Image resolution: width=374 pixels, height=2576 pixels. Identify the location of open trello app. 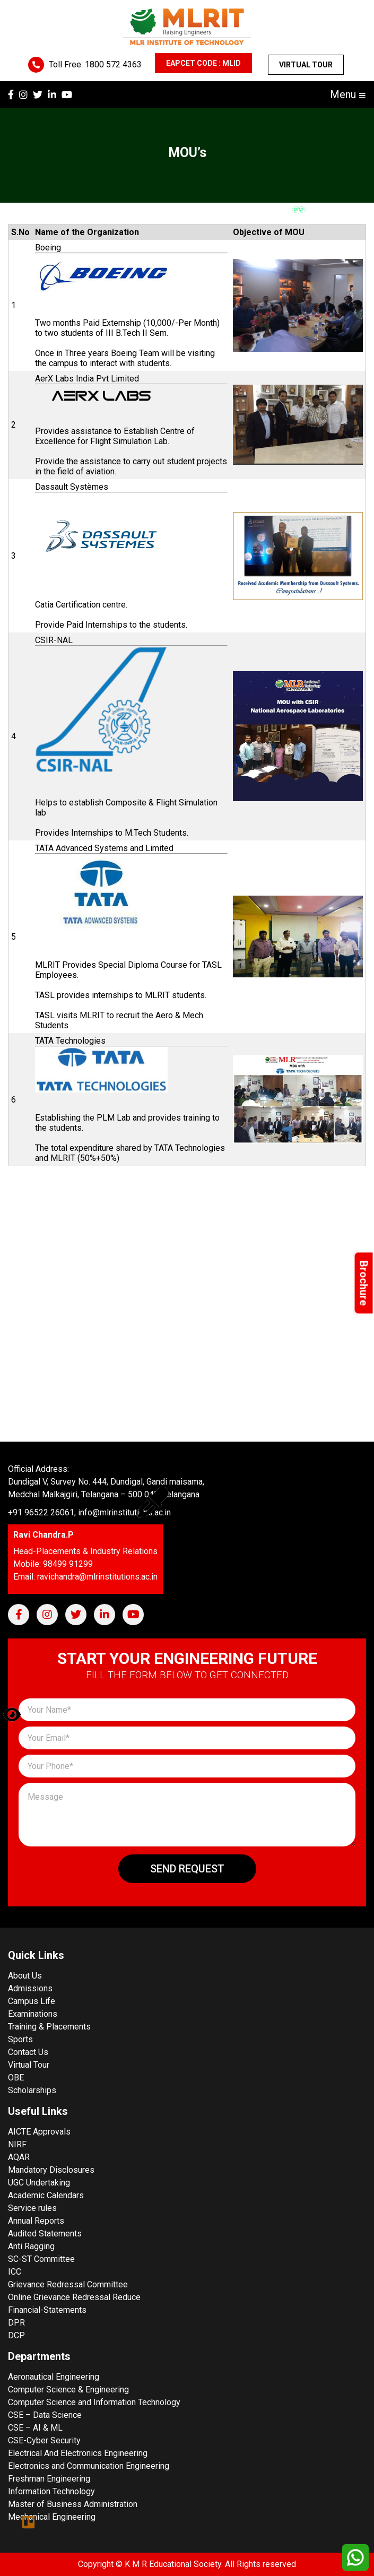
(28, 2522).